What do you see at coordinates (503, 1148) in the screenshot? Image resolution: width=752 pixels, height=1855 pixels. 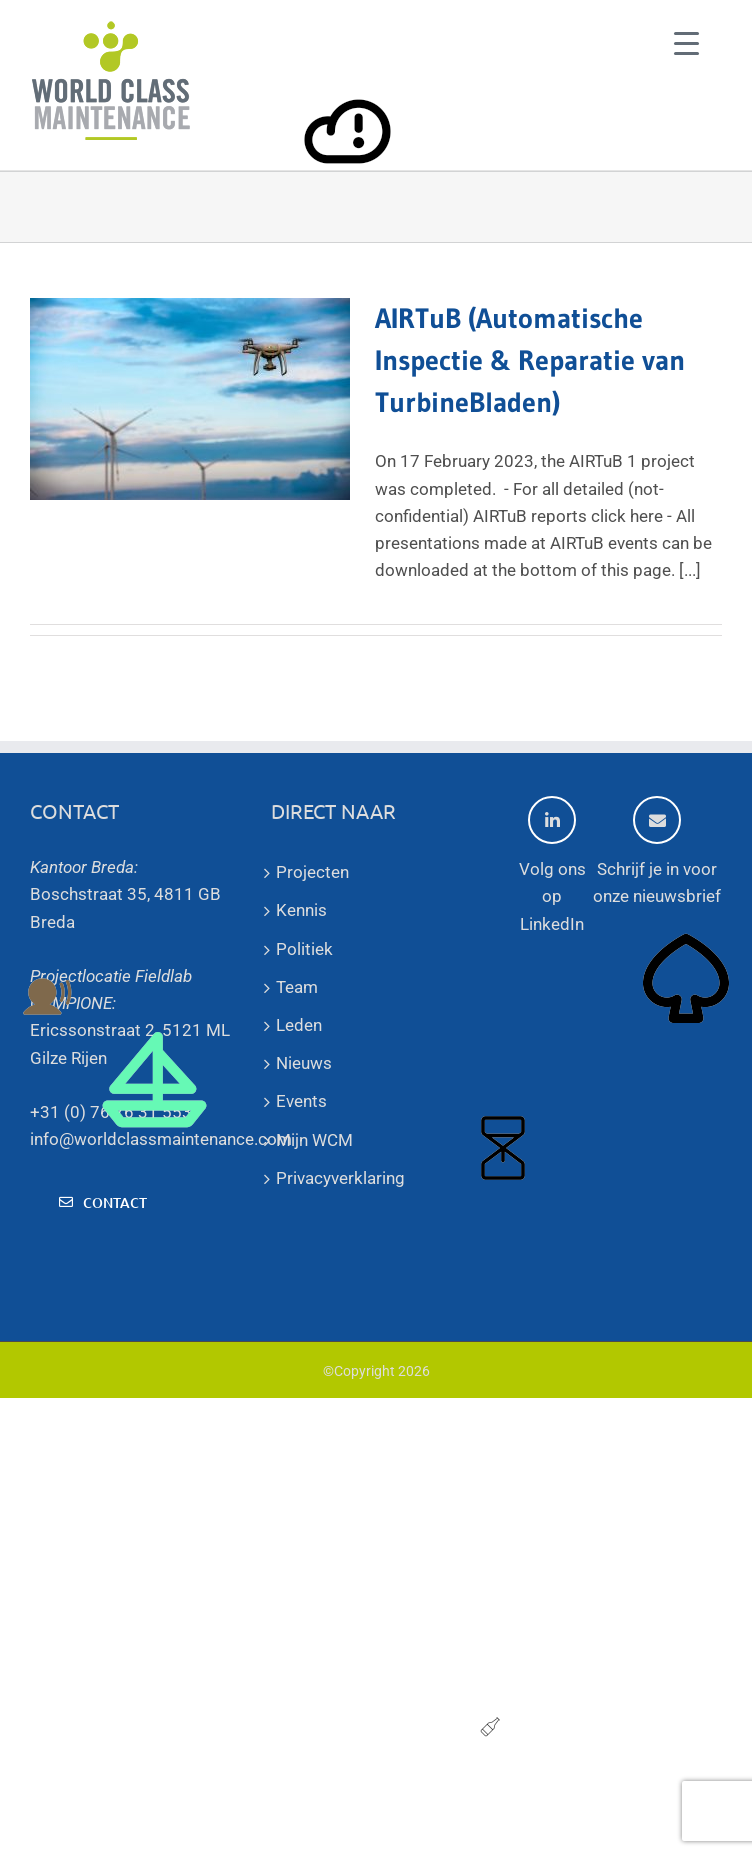 I see `indicates a process is in progress` at bounding box center [503, 1148].